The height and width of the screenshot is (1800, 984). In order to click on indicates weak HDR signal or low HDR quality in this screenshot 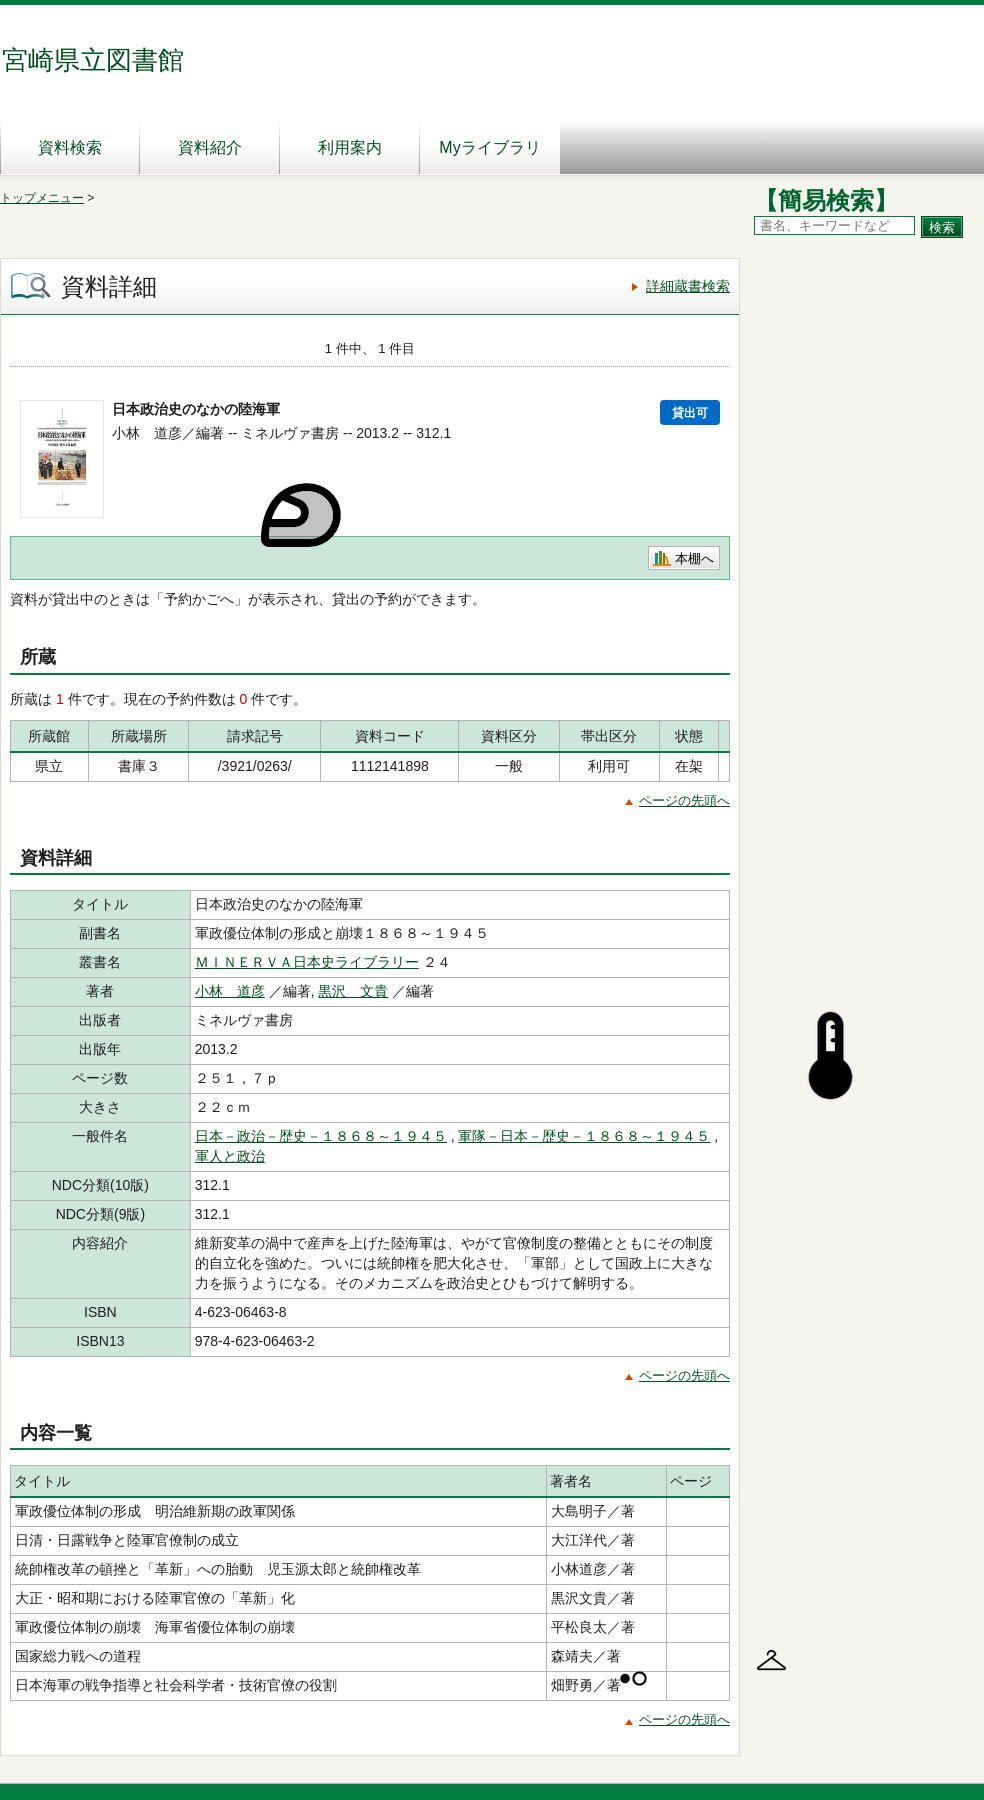, I will do `click(633, 1678)`.